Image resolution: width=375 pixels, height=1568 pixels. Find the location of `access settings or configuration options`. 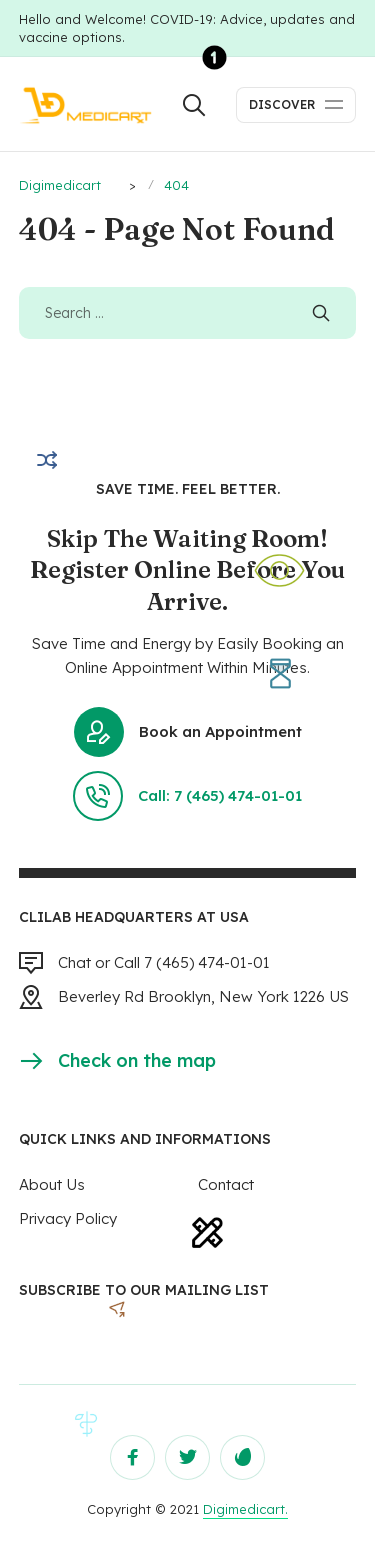

access settings or configuration options is located at coordinates (207, 1232).